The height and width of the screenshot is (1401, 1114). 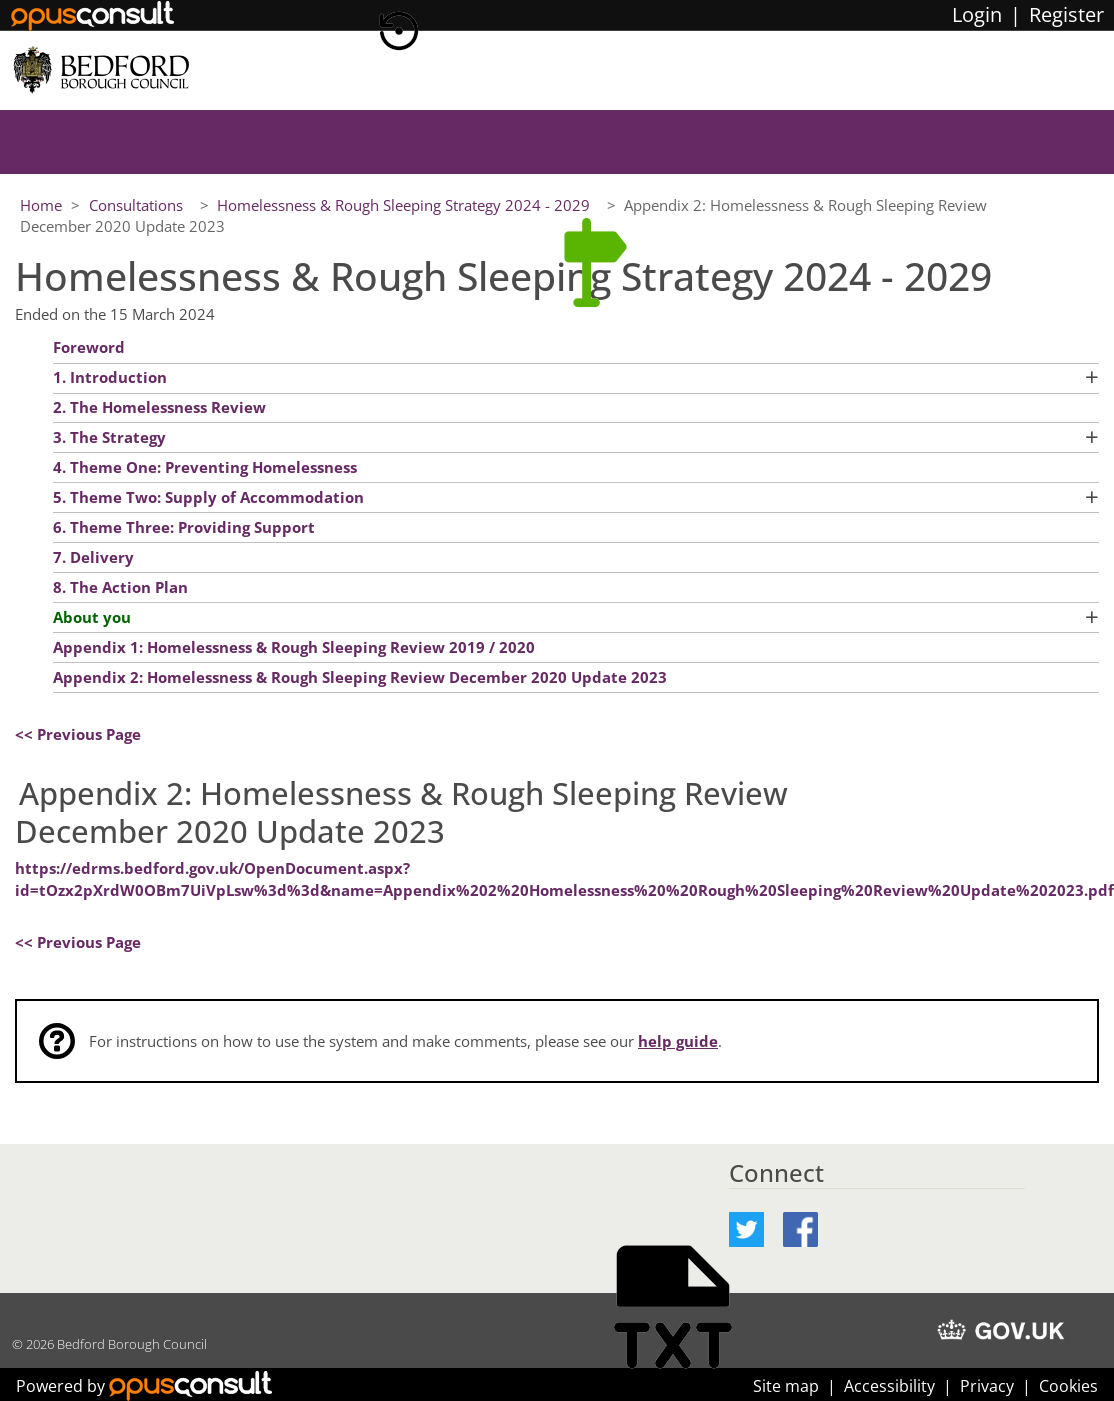 I want to click on open a plain text file, so click(x=673, y=1312).